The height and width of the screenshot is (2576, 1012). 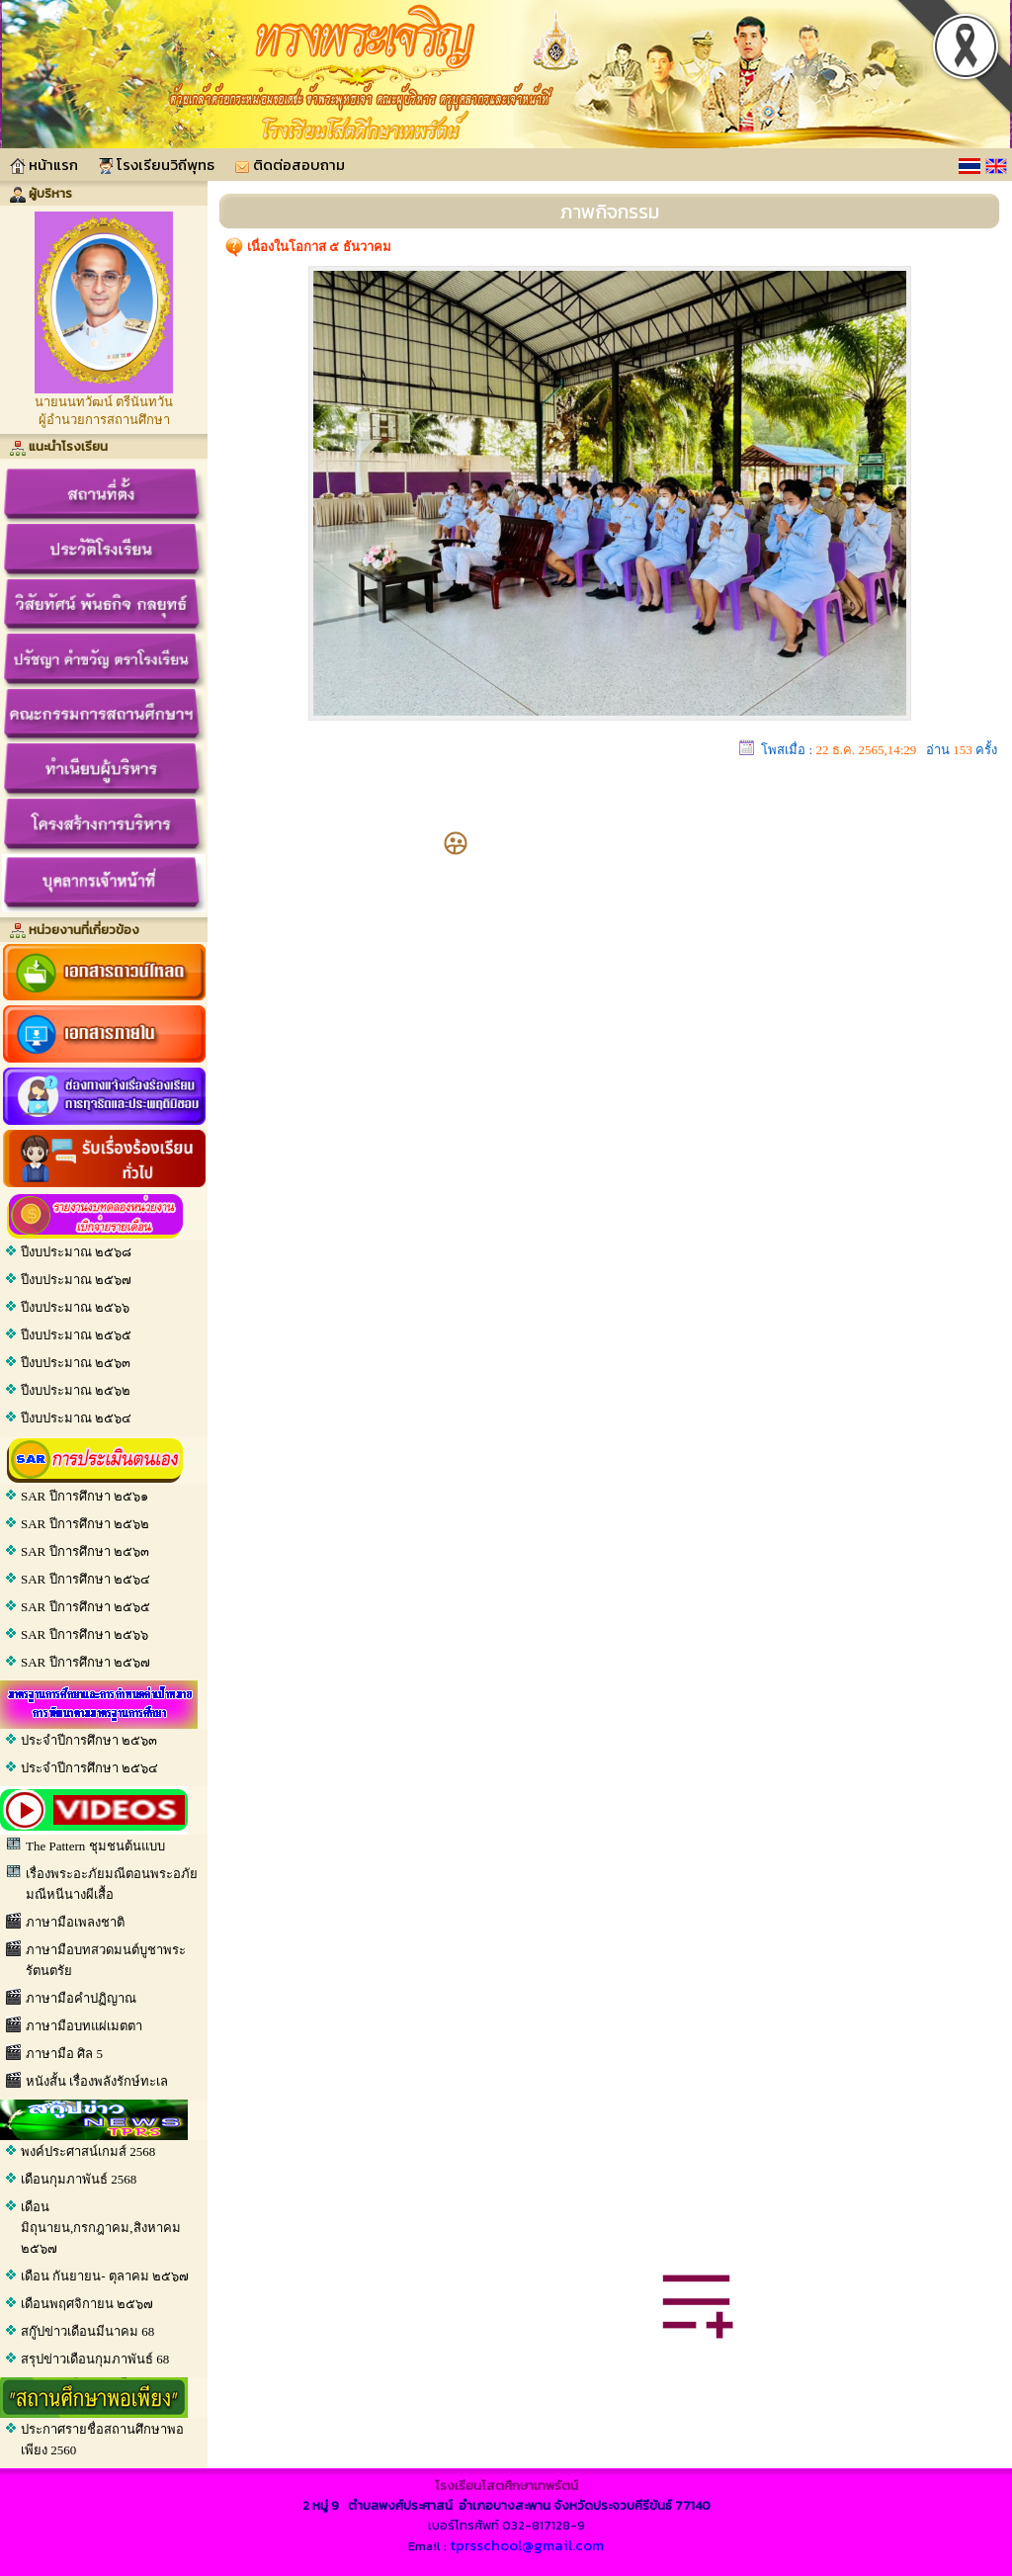 I want to click on view group members or team roster, so click(x=456, y=843).